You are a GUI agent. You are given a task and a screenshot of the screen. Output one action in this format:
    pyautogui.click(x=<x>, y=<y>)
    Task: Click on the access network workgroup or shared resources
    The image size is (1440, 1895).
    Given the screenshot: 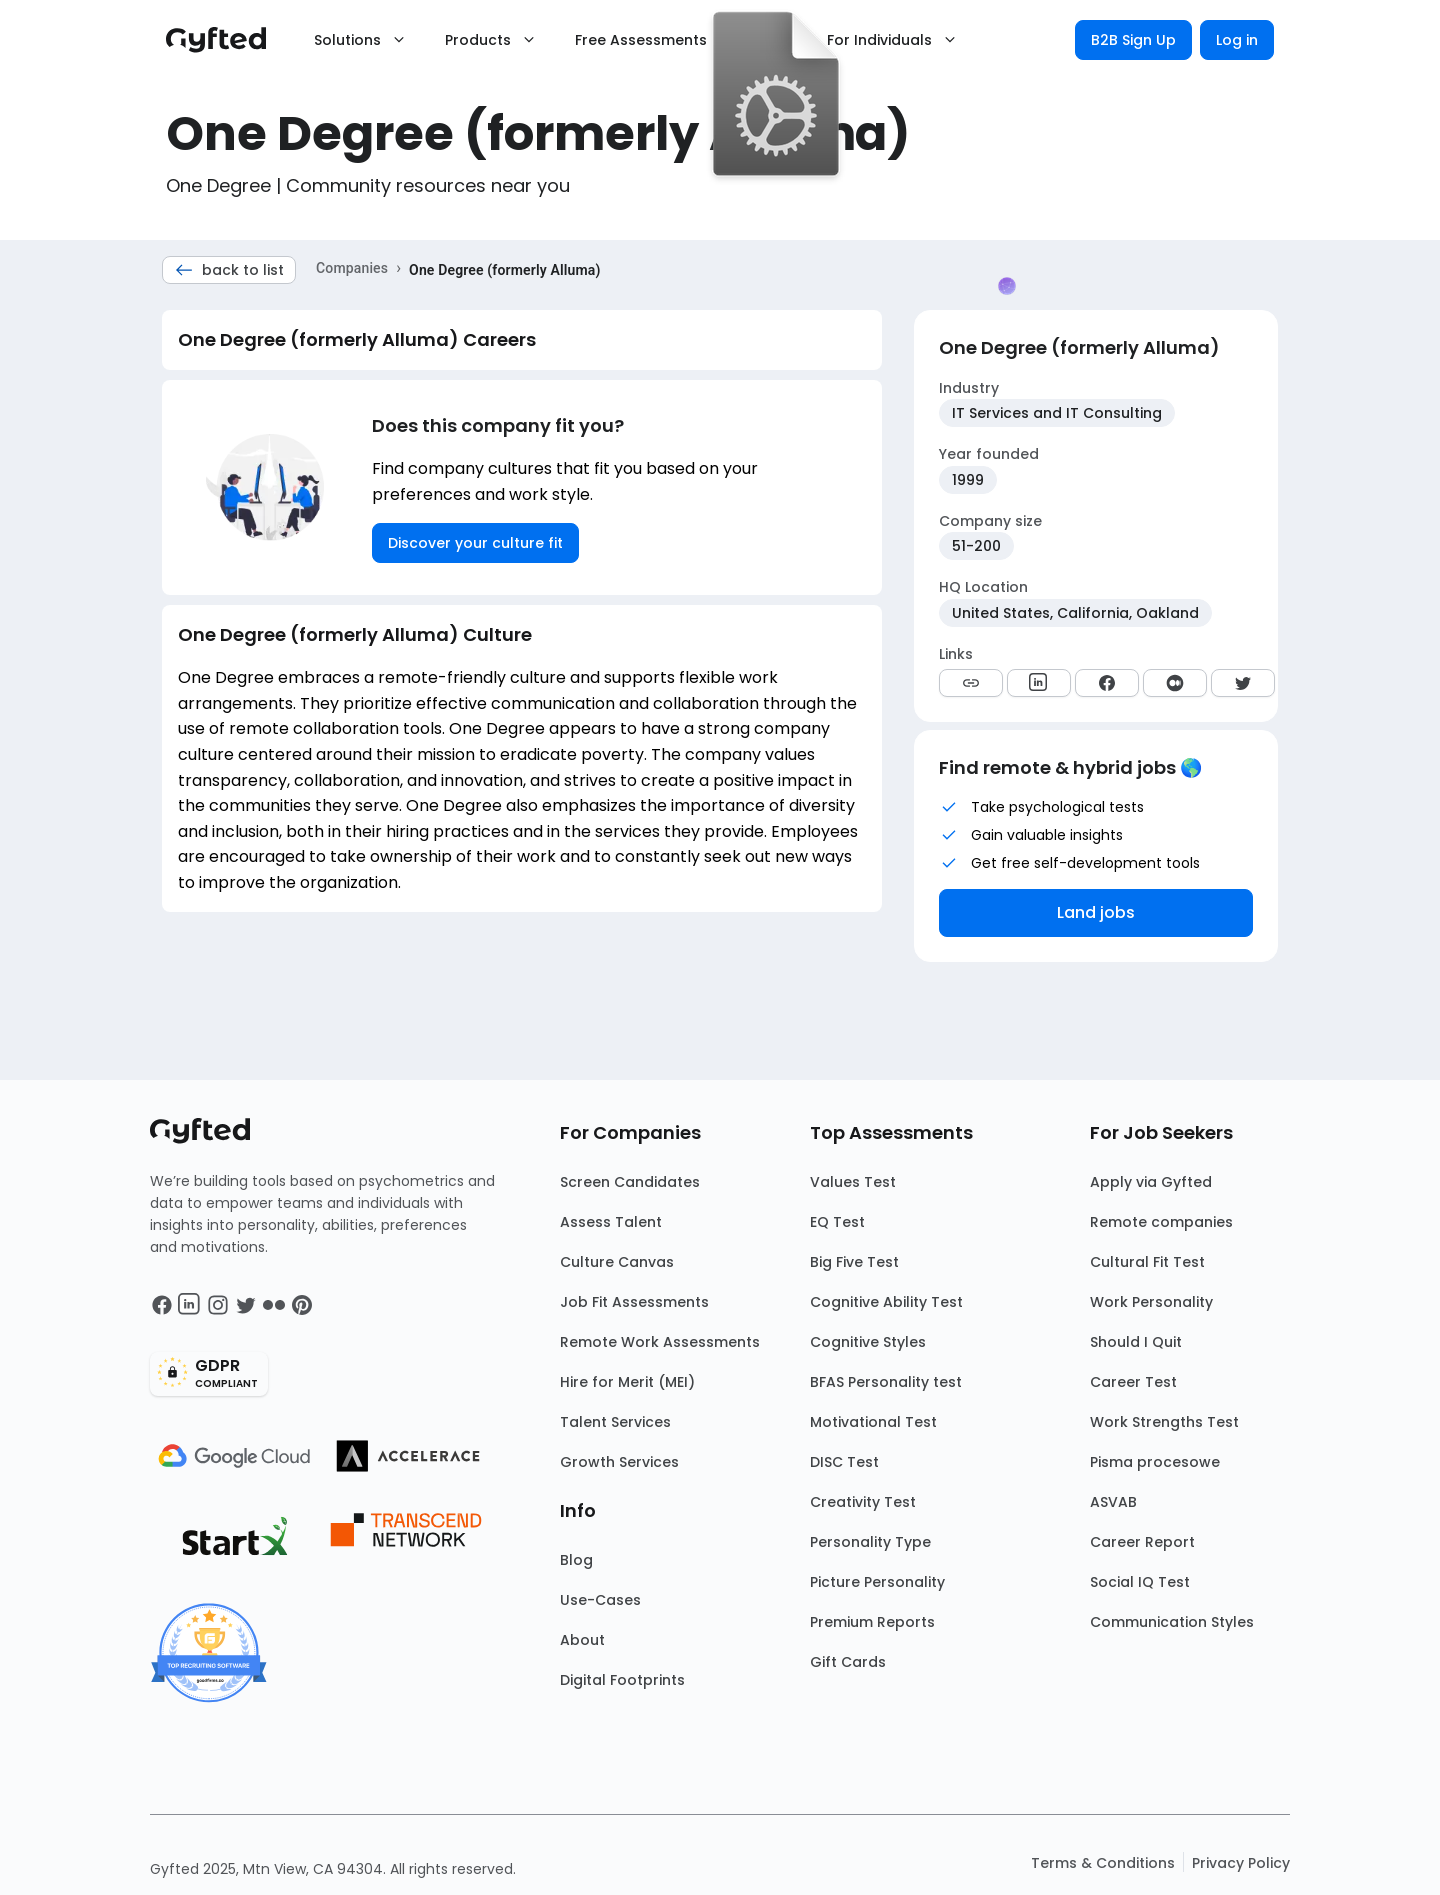 What is the action you would take?
    pyautogui.click(x=1007, y=286)
    